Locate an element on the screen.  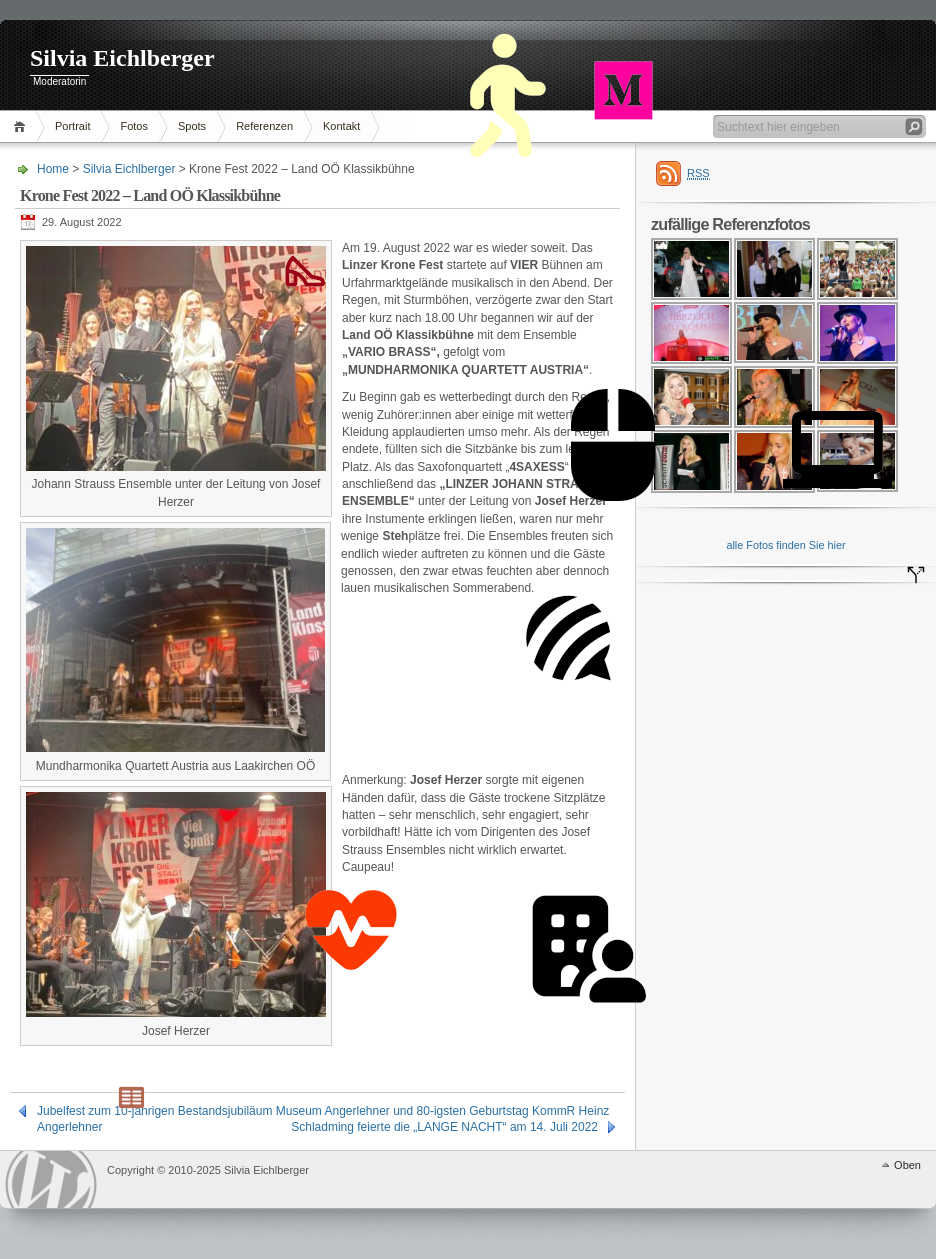
access windows laptop or PC settings is located at coordinates (837, 451).